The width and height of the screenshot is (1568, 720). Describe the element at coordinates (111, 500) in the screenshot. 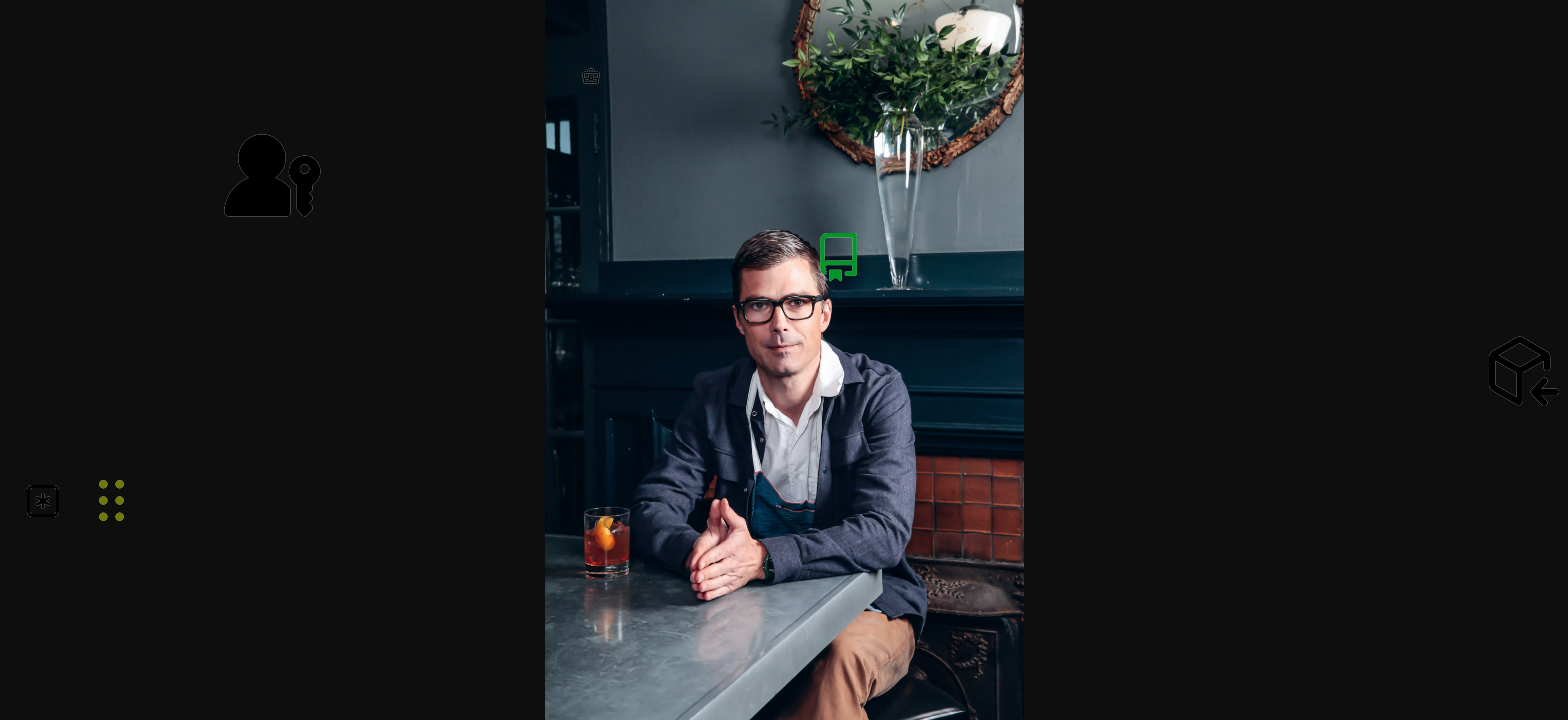

I see `drag to reorder items in a list` at that location.